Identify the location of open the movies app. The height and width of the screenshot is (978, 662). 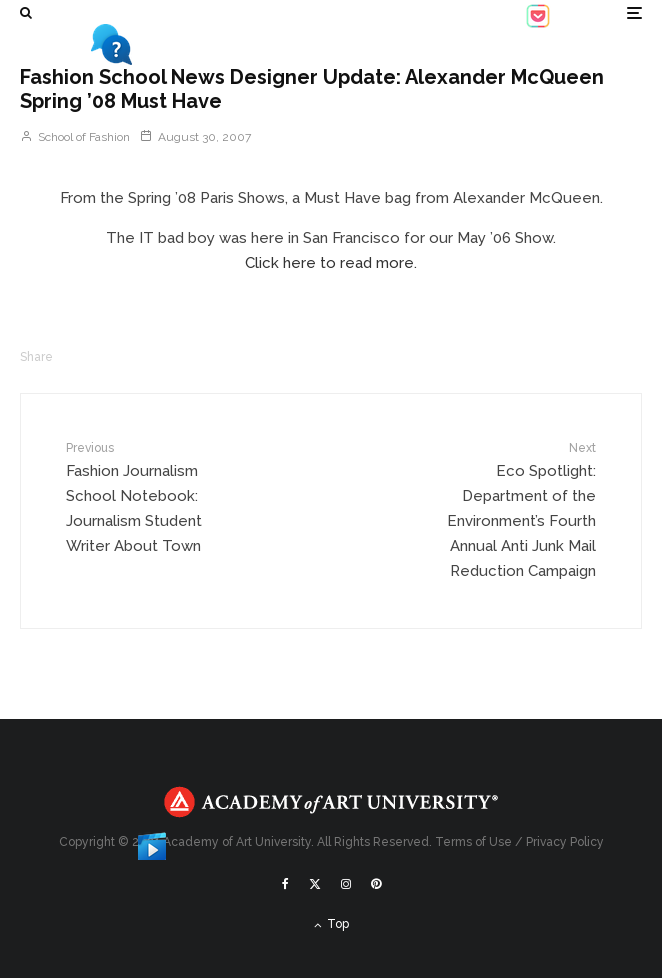
(152, 846).